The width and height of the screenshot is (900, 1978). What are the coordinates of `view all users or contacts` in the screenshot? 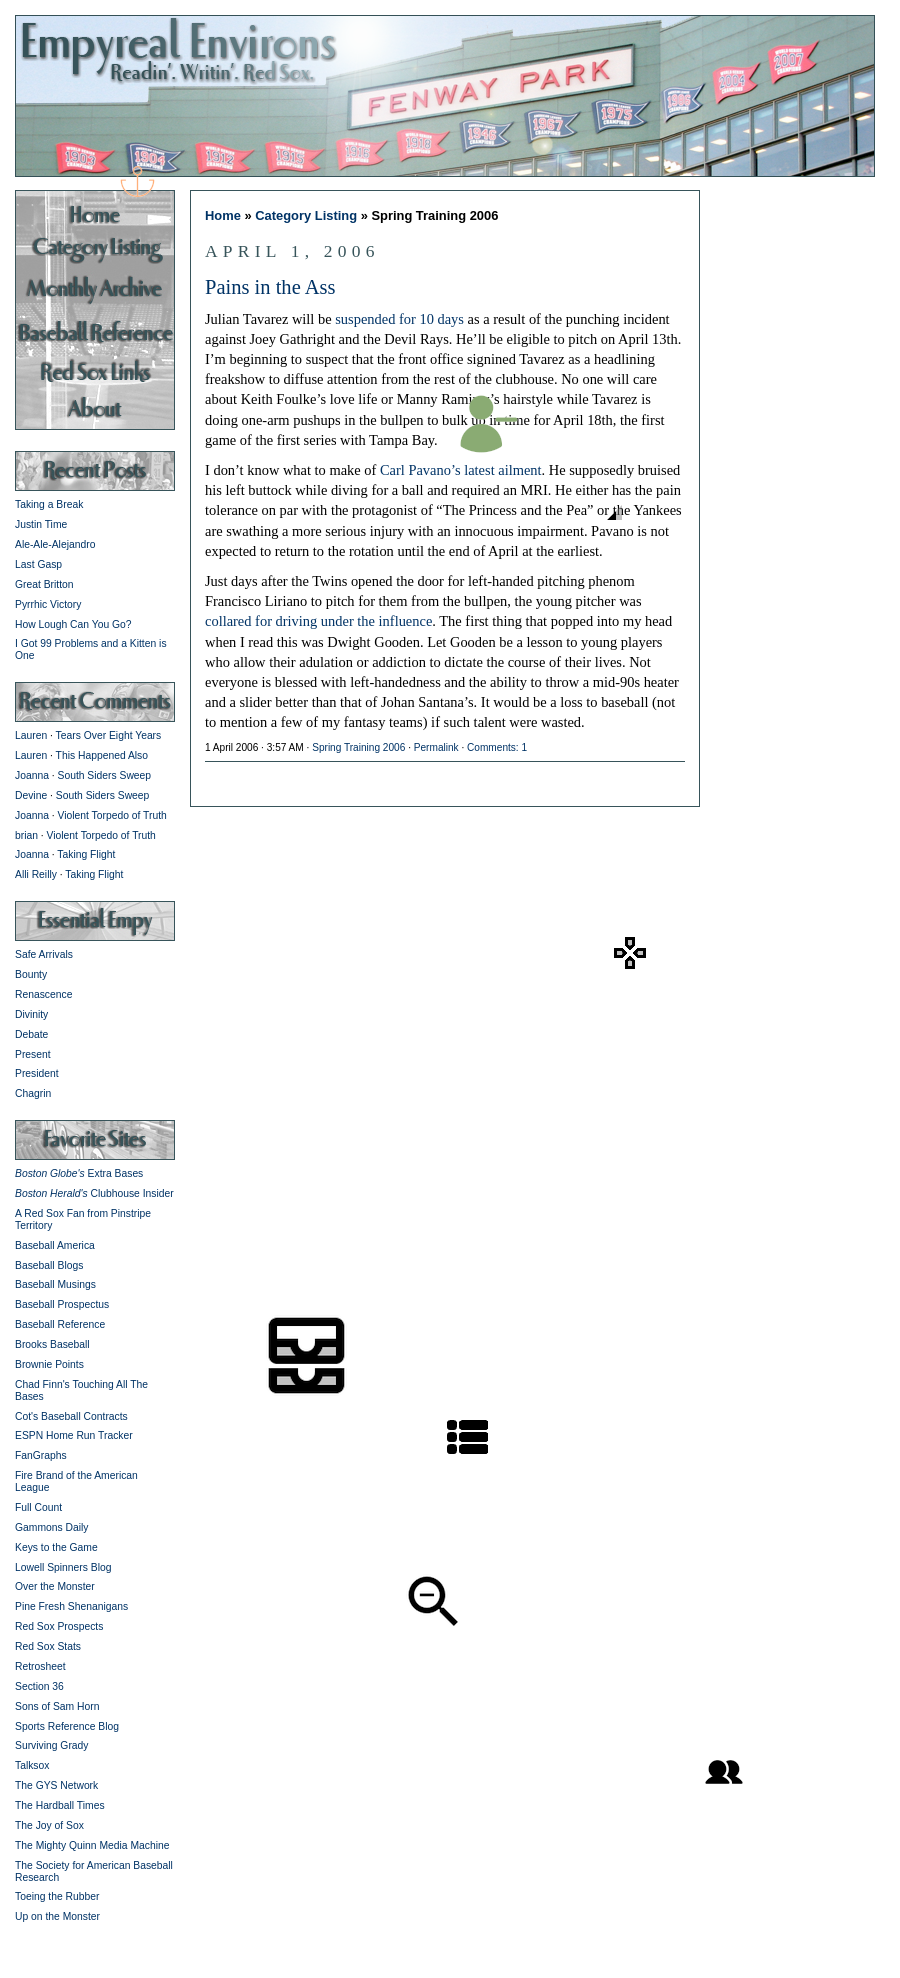 It's located at (724, 1772).